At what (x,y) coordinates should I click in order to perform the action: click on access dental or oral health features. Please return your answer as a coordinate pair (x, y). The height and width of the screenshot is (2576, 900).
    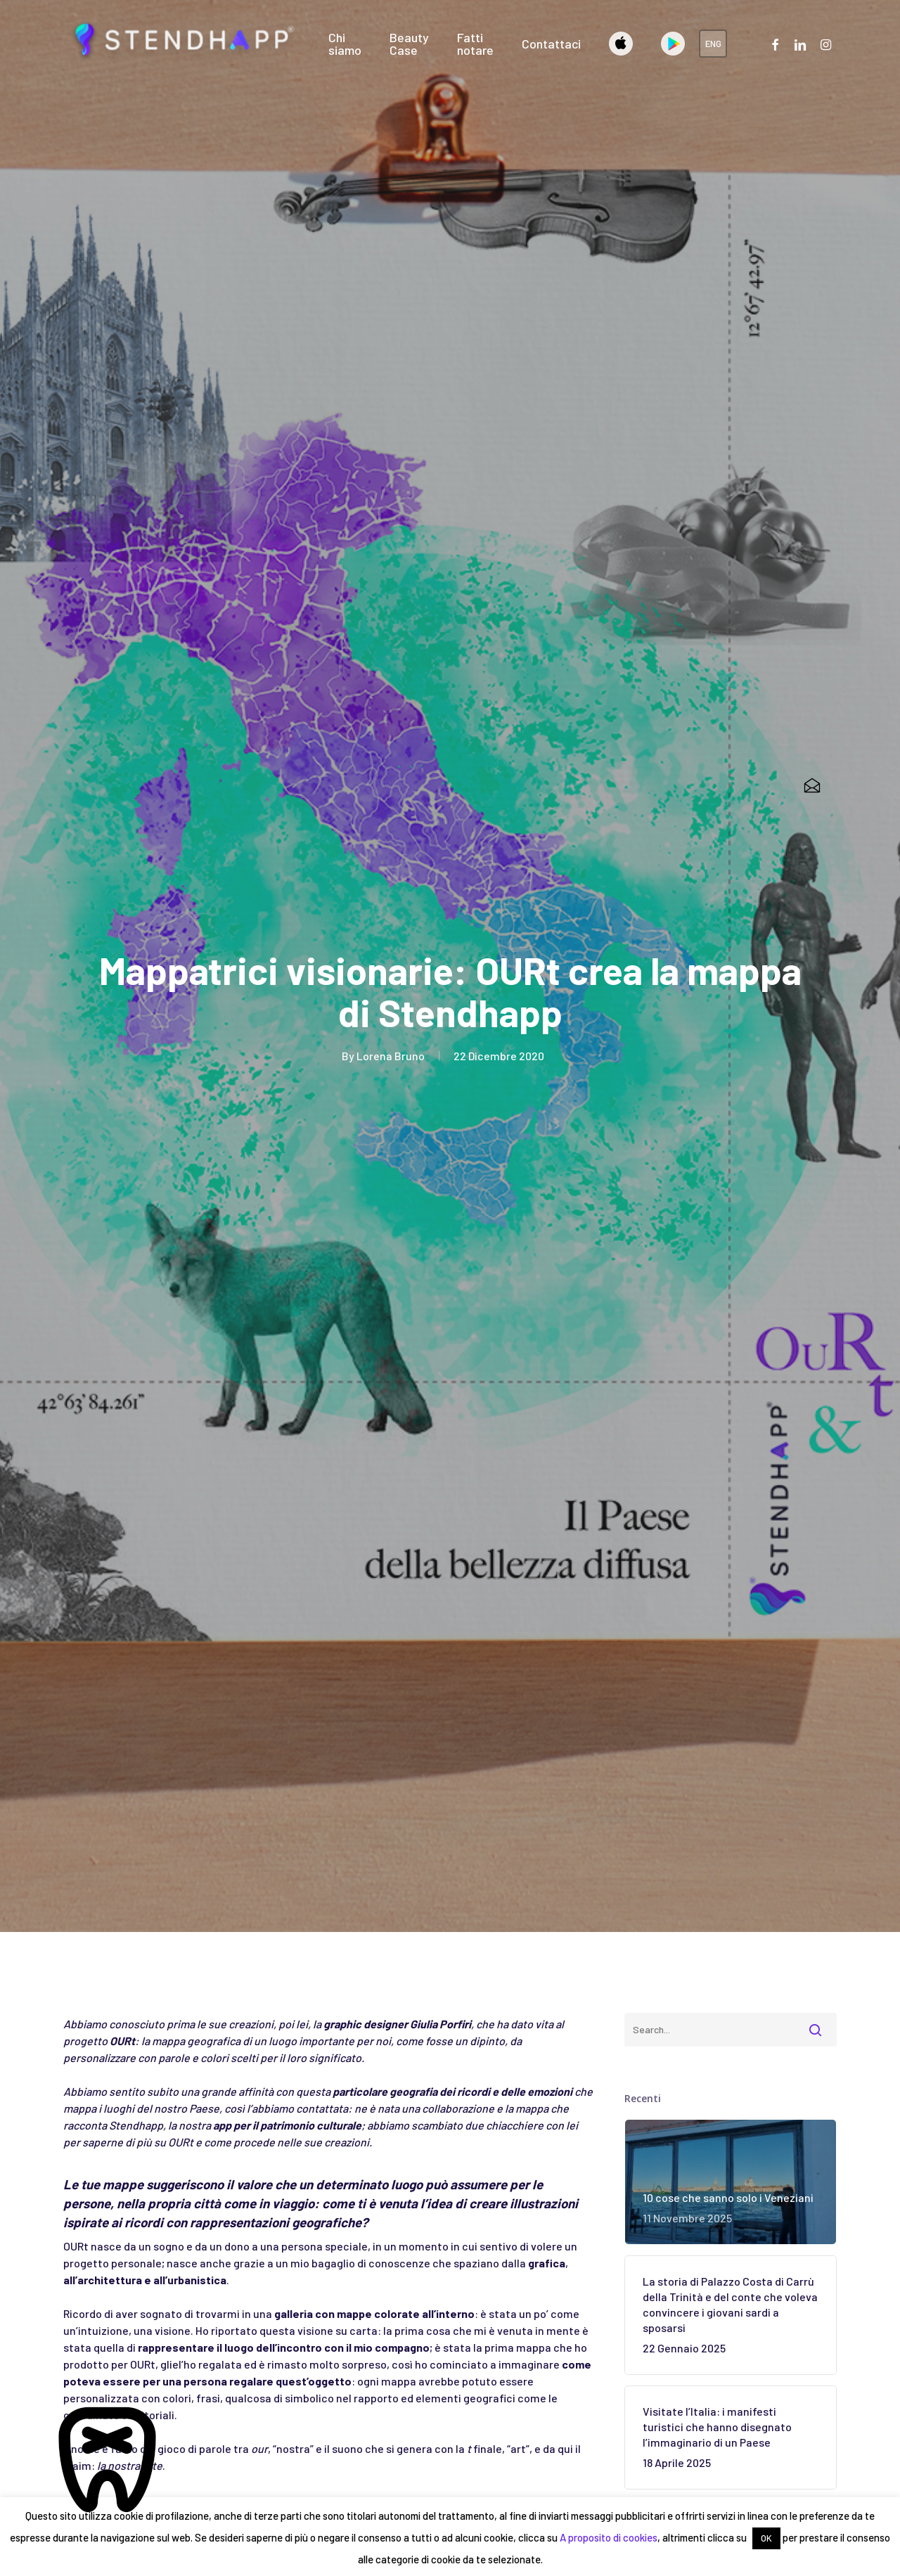
    Looking at the image, I should click on (107, 2459).